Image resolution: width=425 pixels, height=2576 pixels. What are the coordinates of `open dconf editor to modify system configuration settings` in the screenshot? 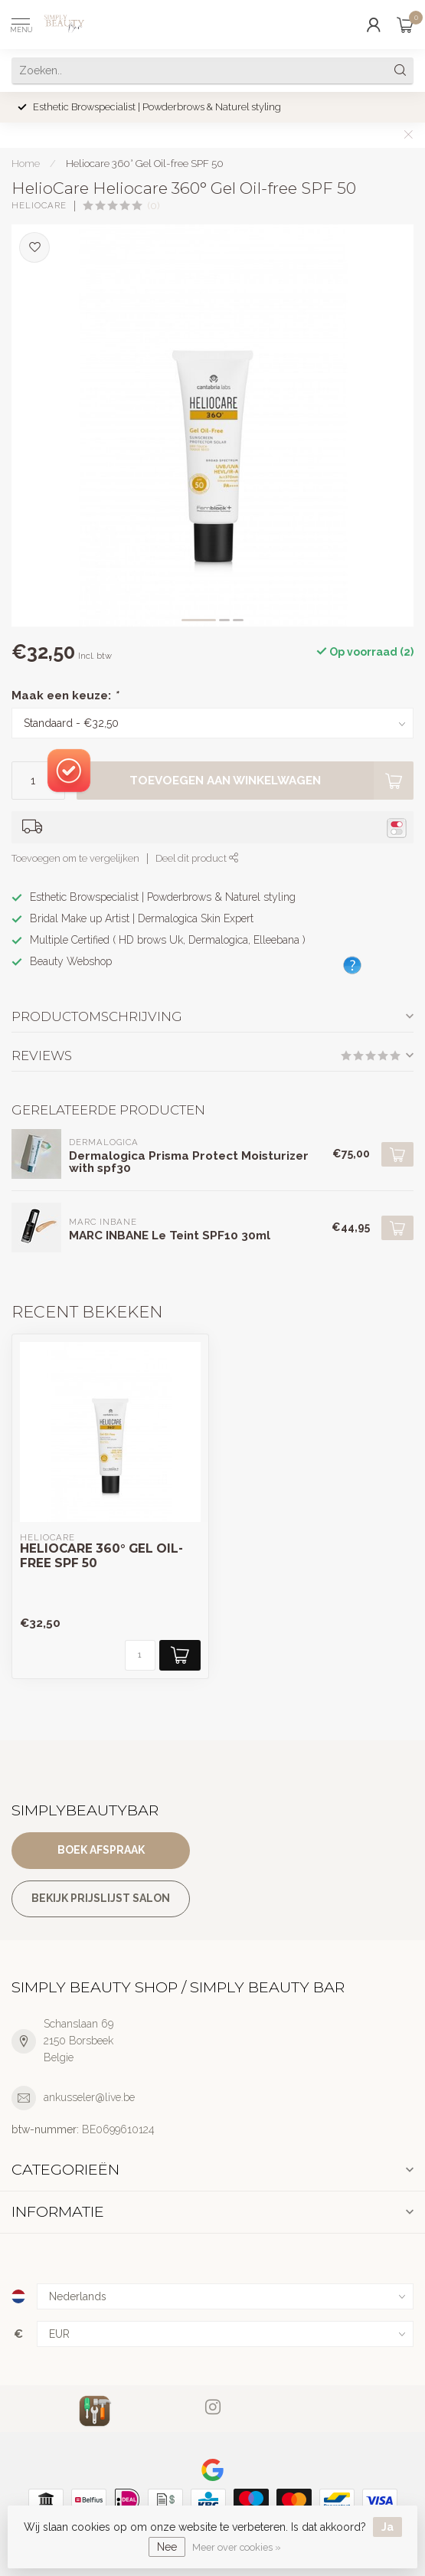 It's located at (69, 771).